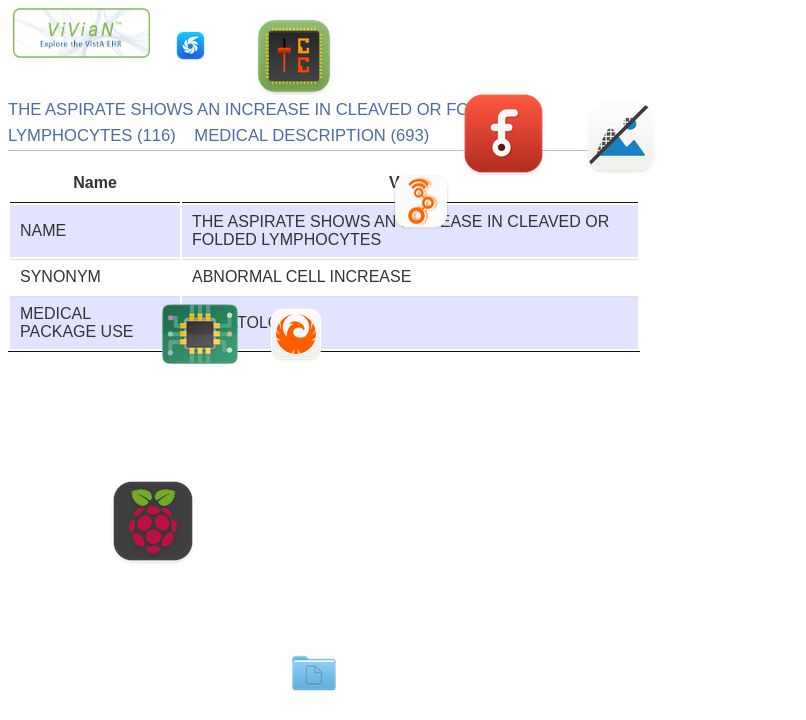  I want to click on open corectrl system utility, so click(294, 56).